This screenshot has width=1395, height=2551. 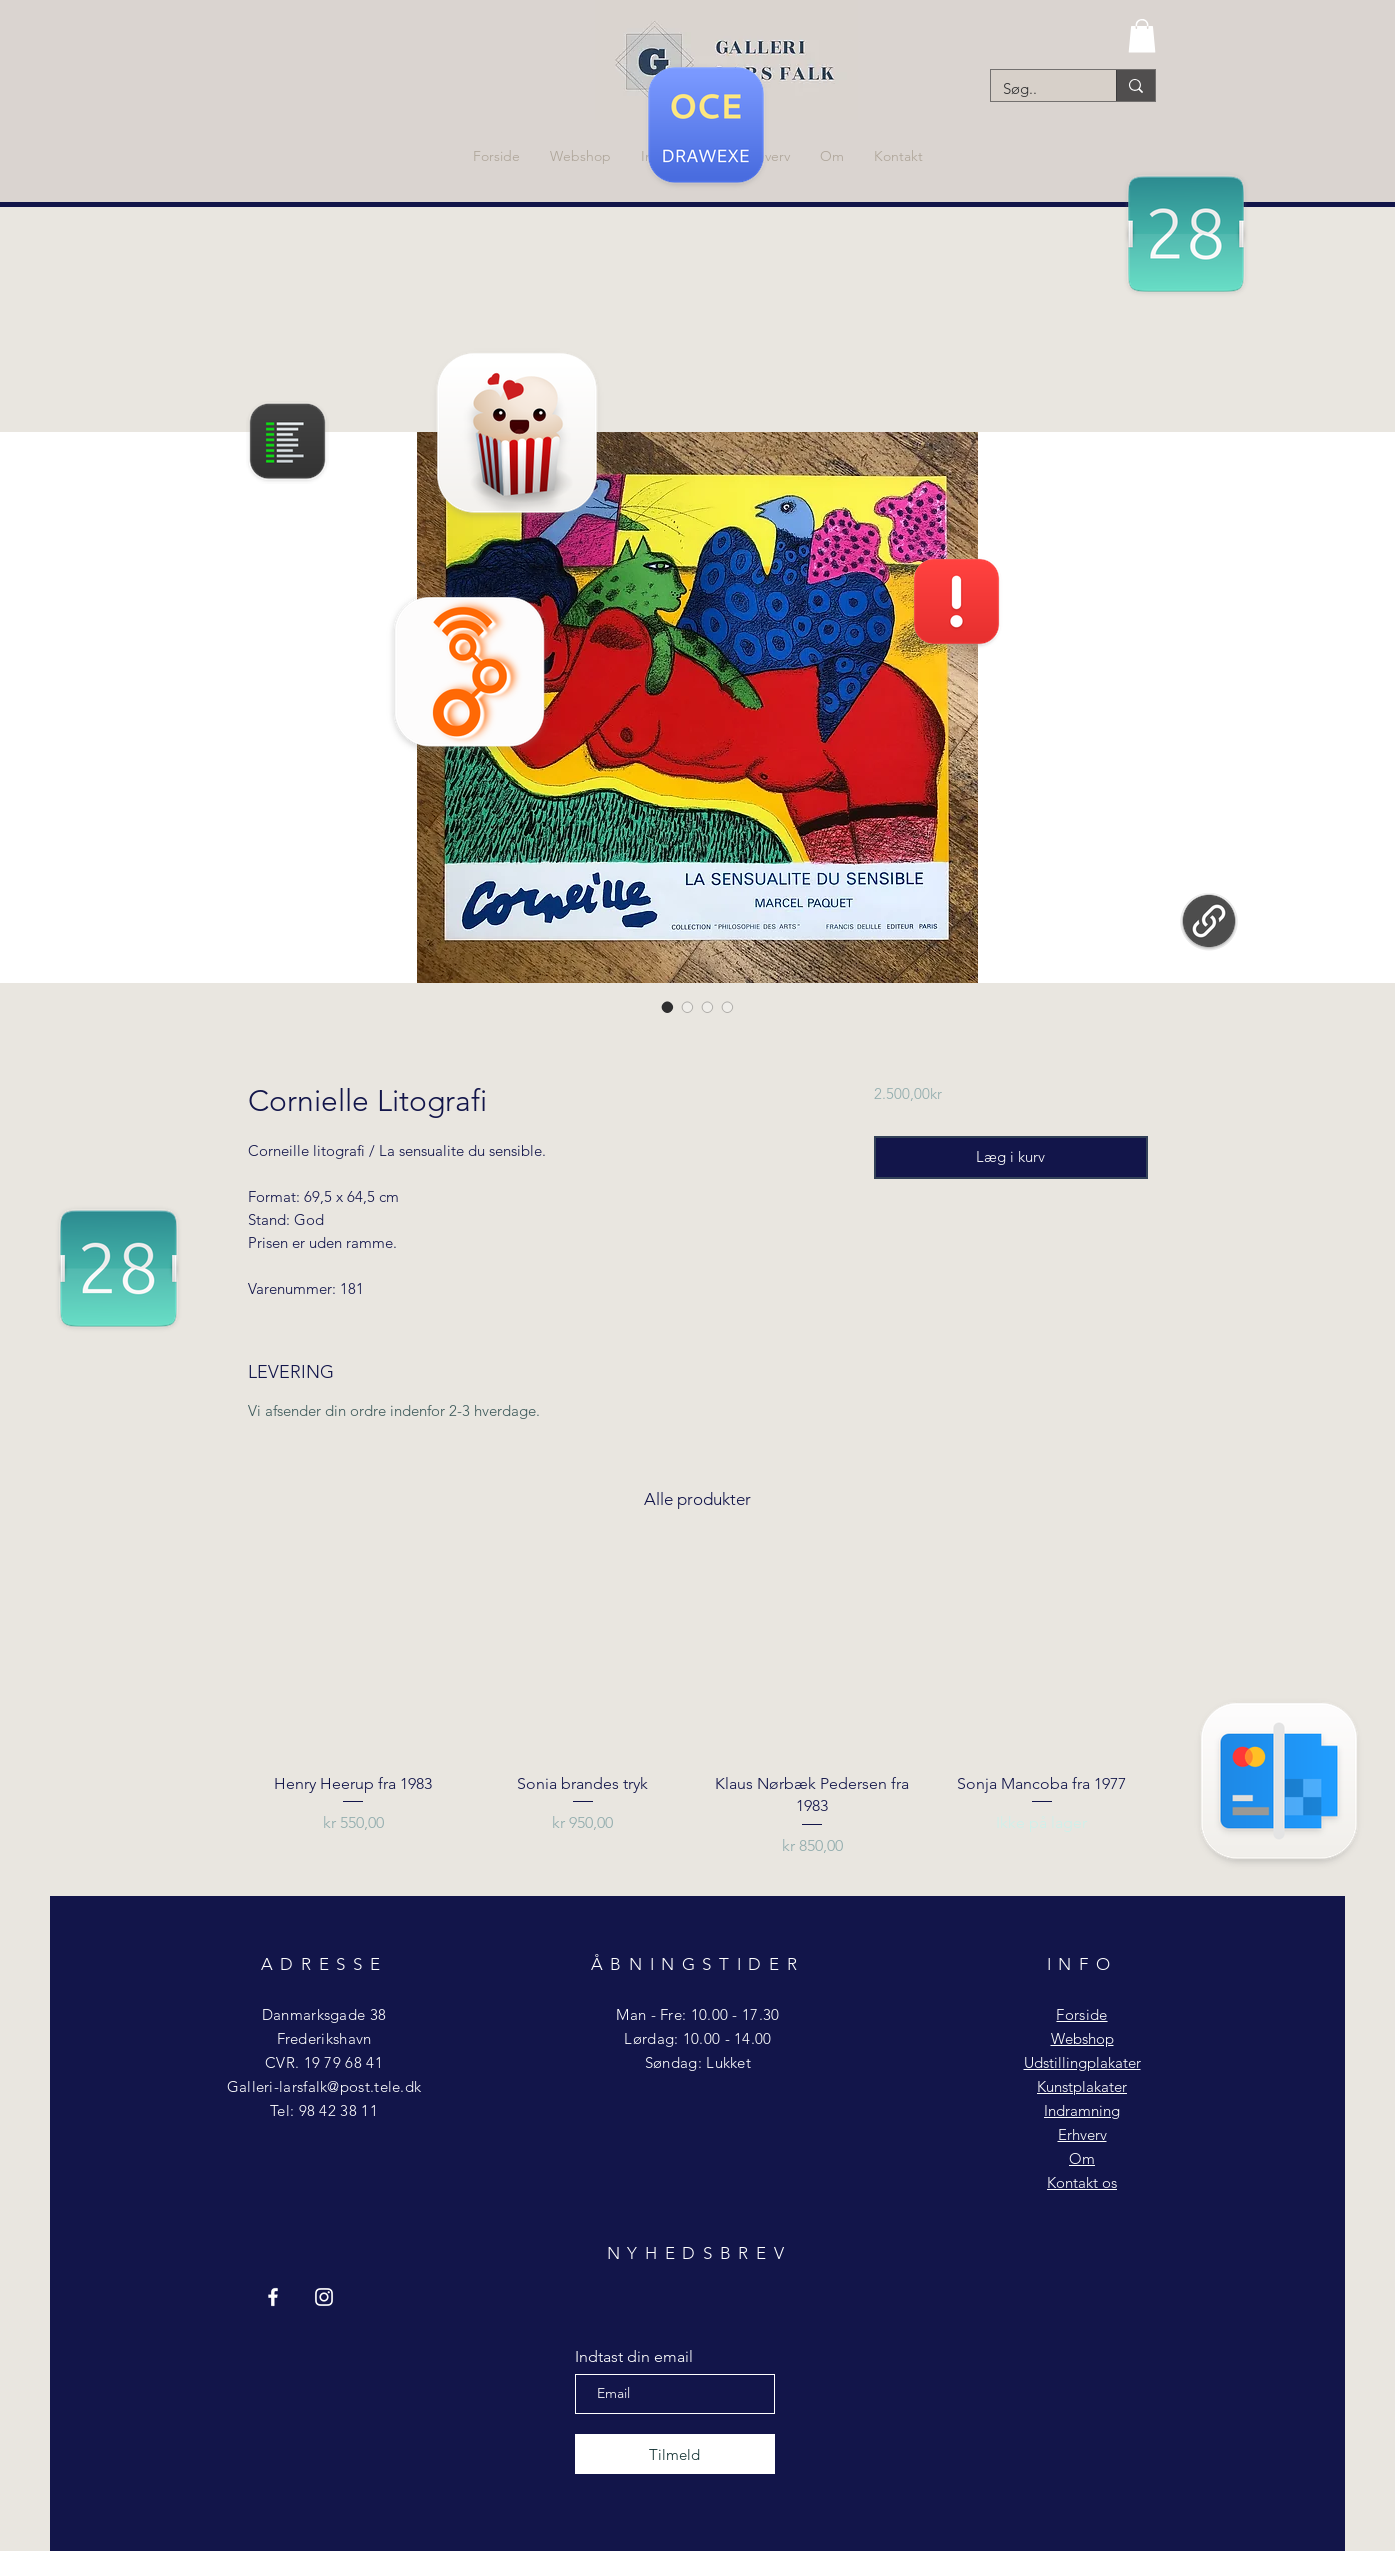 I want to click on open OCE DRAWEXE application, so click(x=706, y=125).